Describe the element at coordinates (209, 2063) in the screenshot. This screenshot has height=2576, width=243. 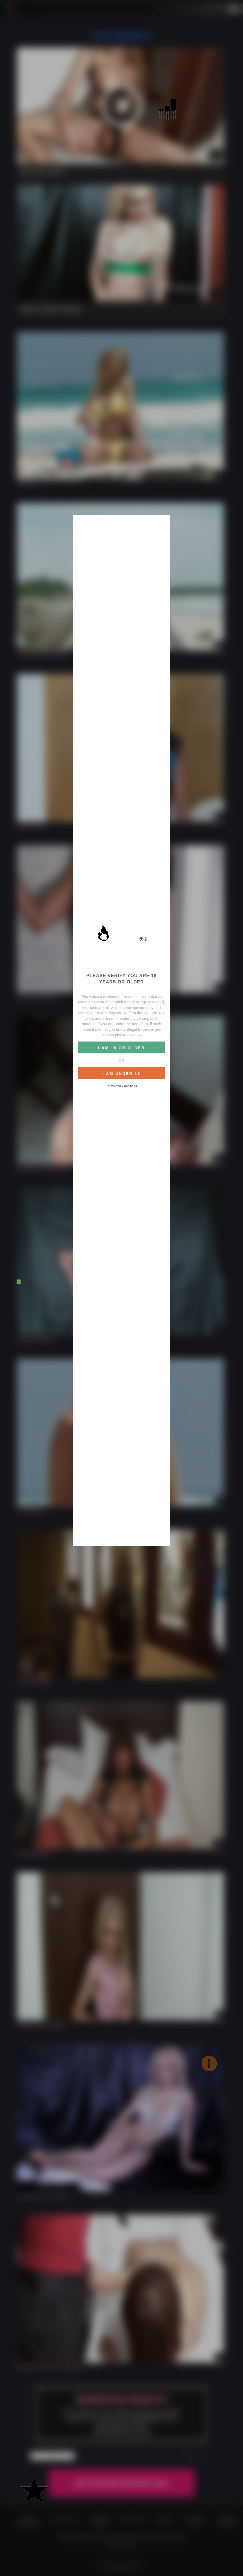
I see `open 1Password app` at that location.